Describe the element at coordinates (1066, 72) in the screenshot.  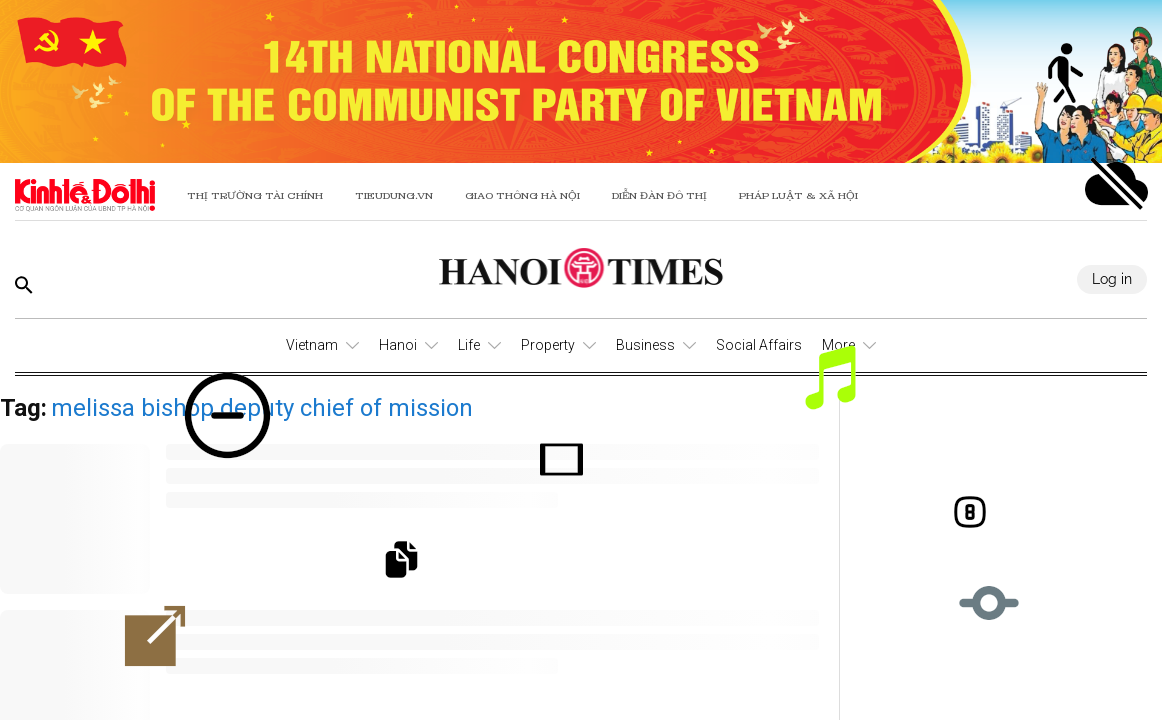
I see `get walking directions` at that location.